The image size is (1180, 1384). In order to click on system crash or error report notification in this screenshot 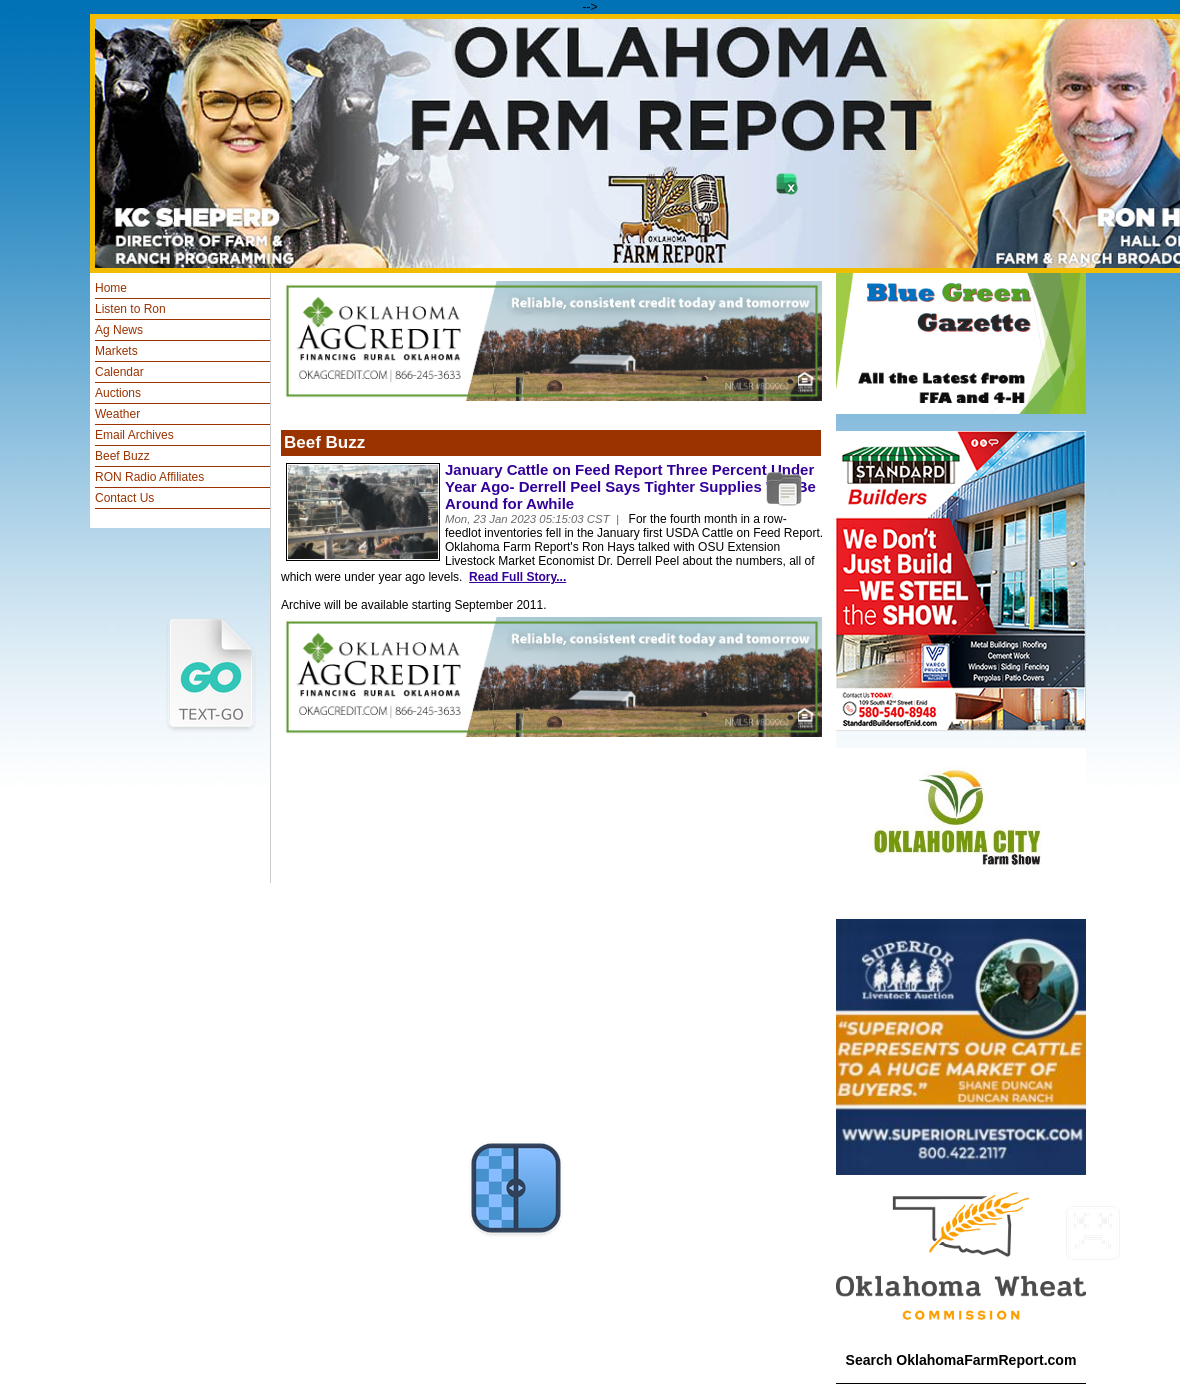, I will do `click(1093, 1233)`.